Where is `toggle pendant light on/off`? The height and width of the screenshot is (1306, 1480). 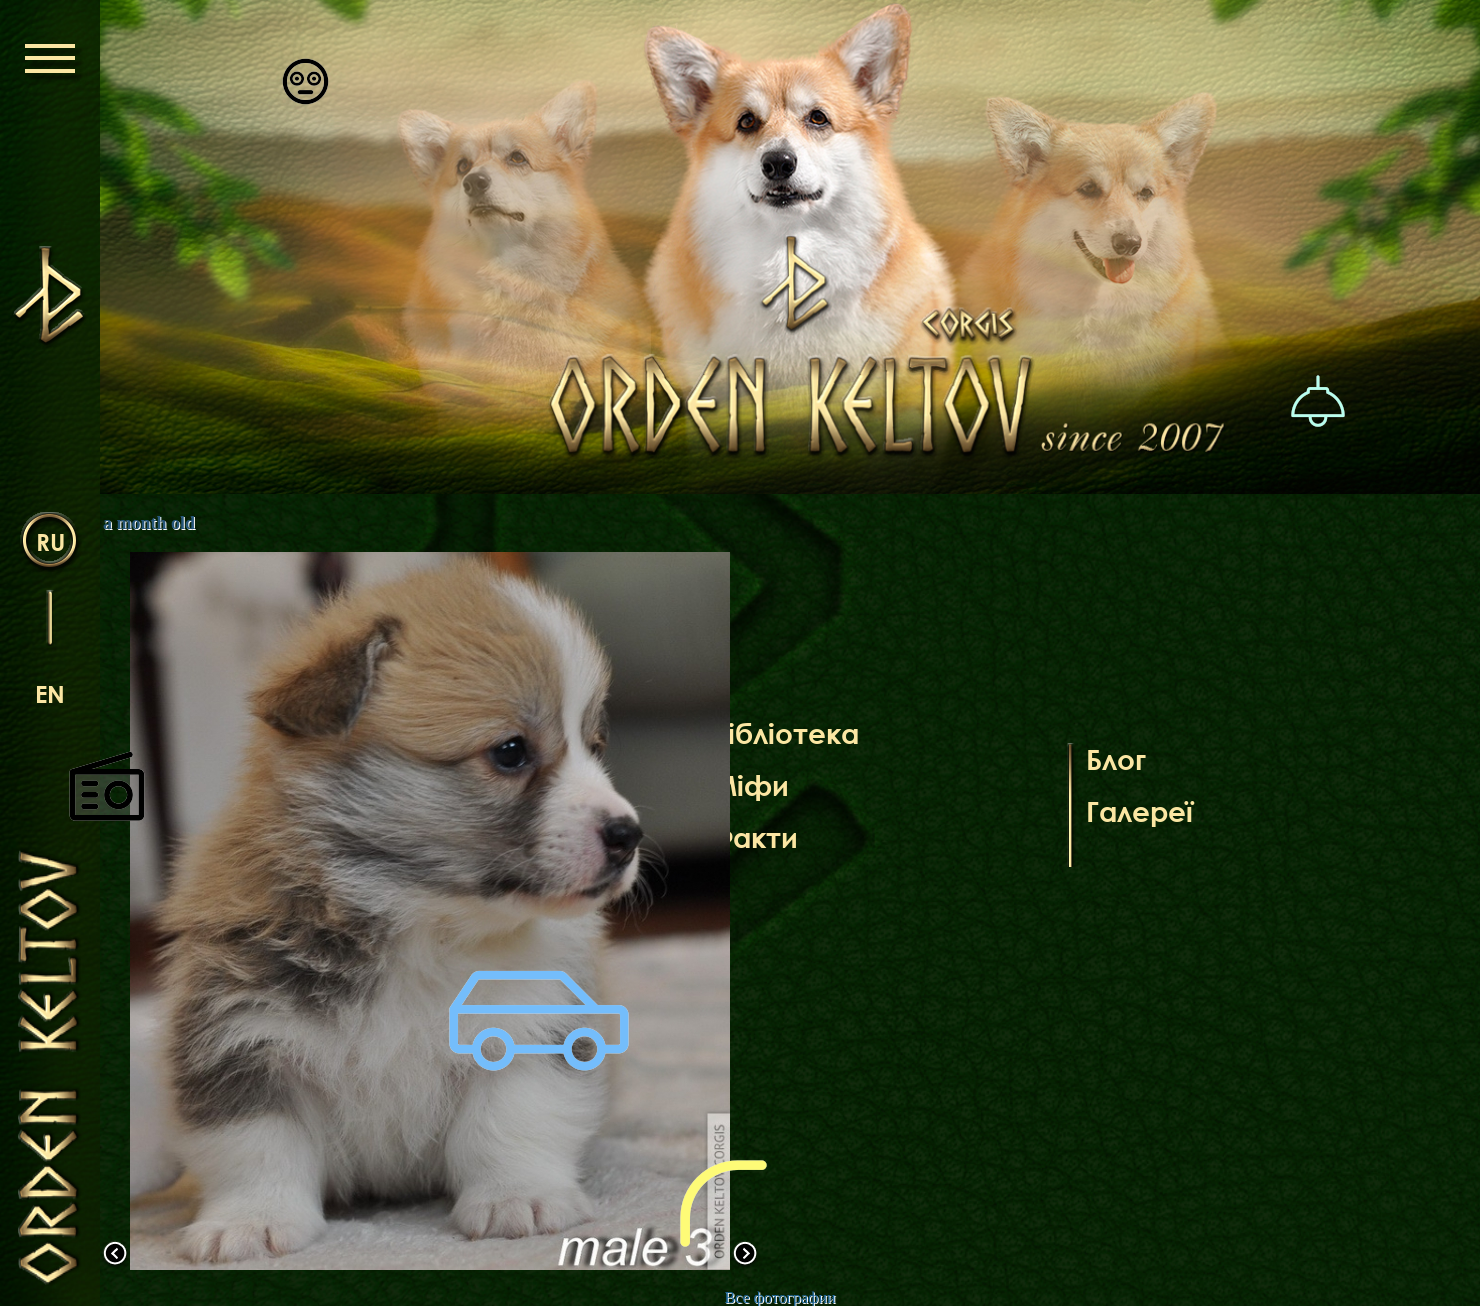 toggle pendant light on/off is located at coordinates (1318, 404).